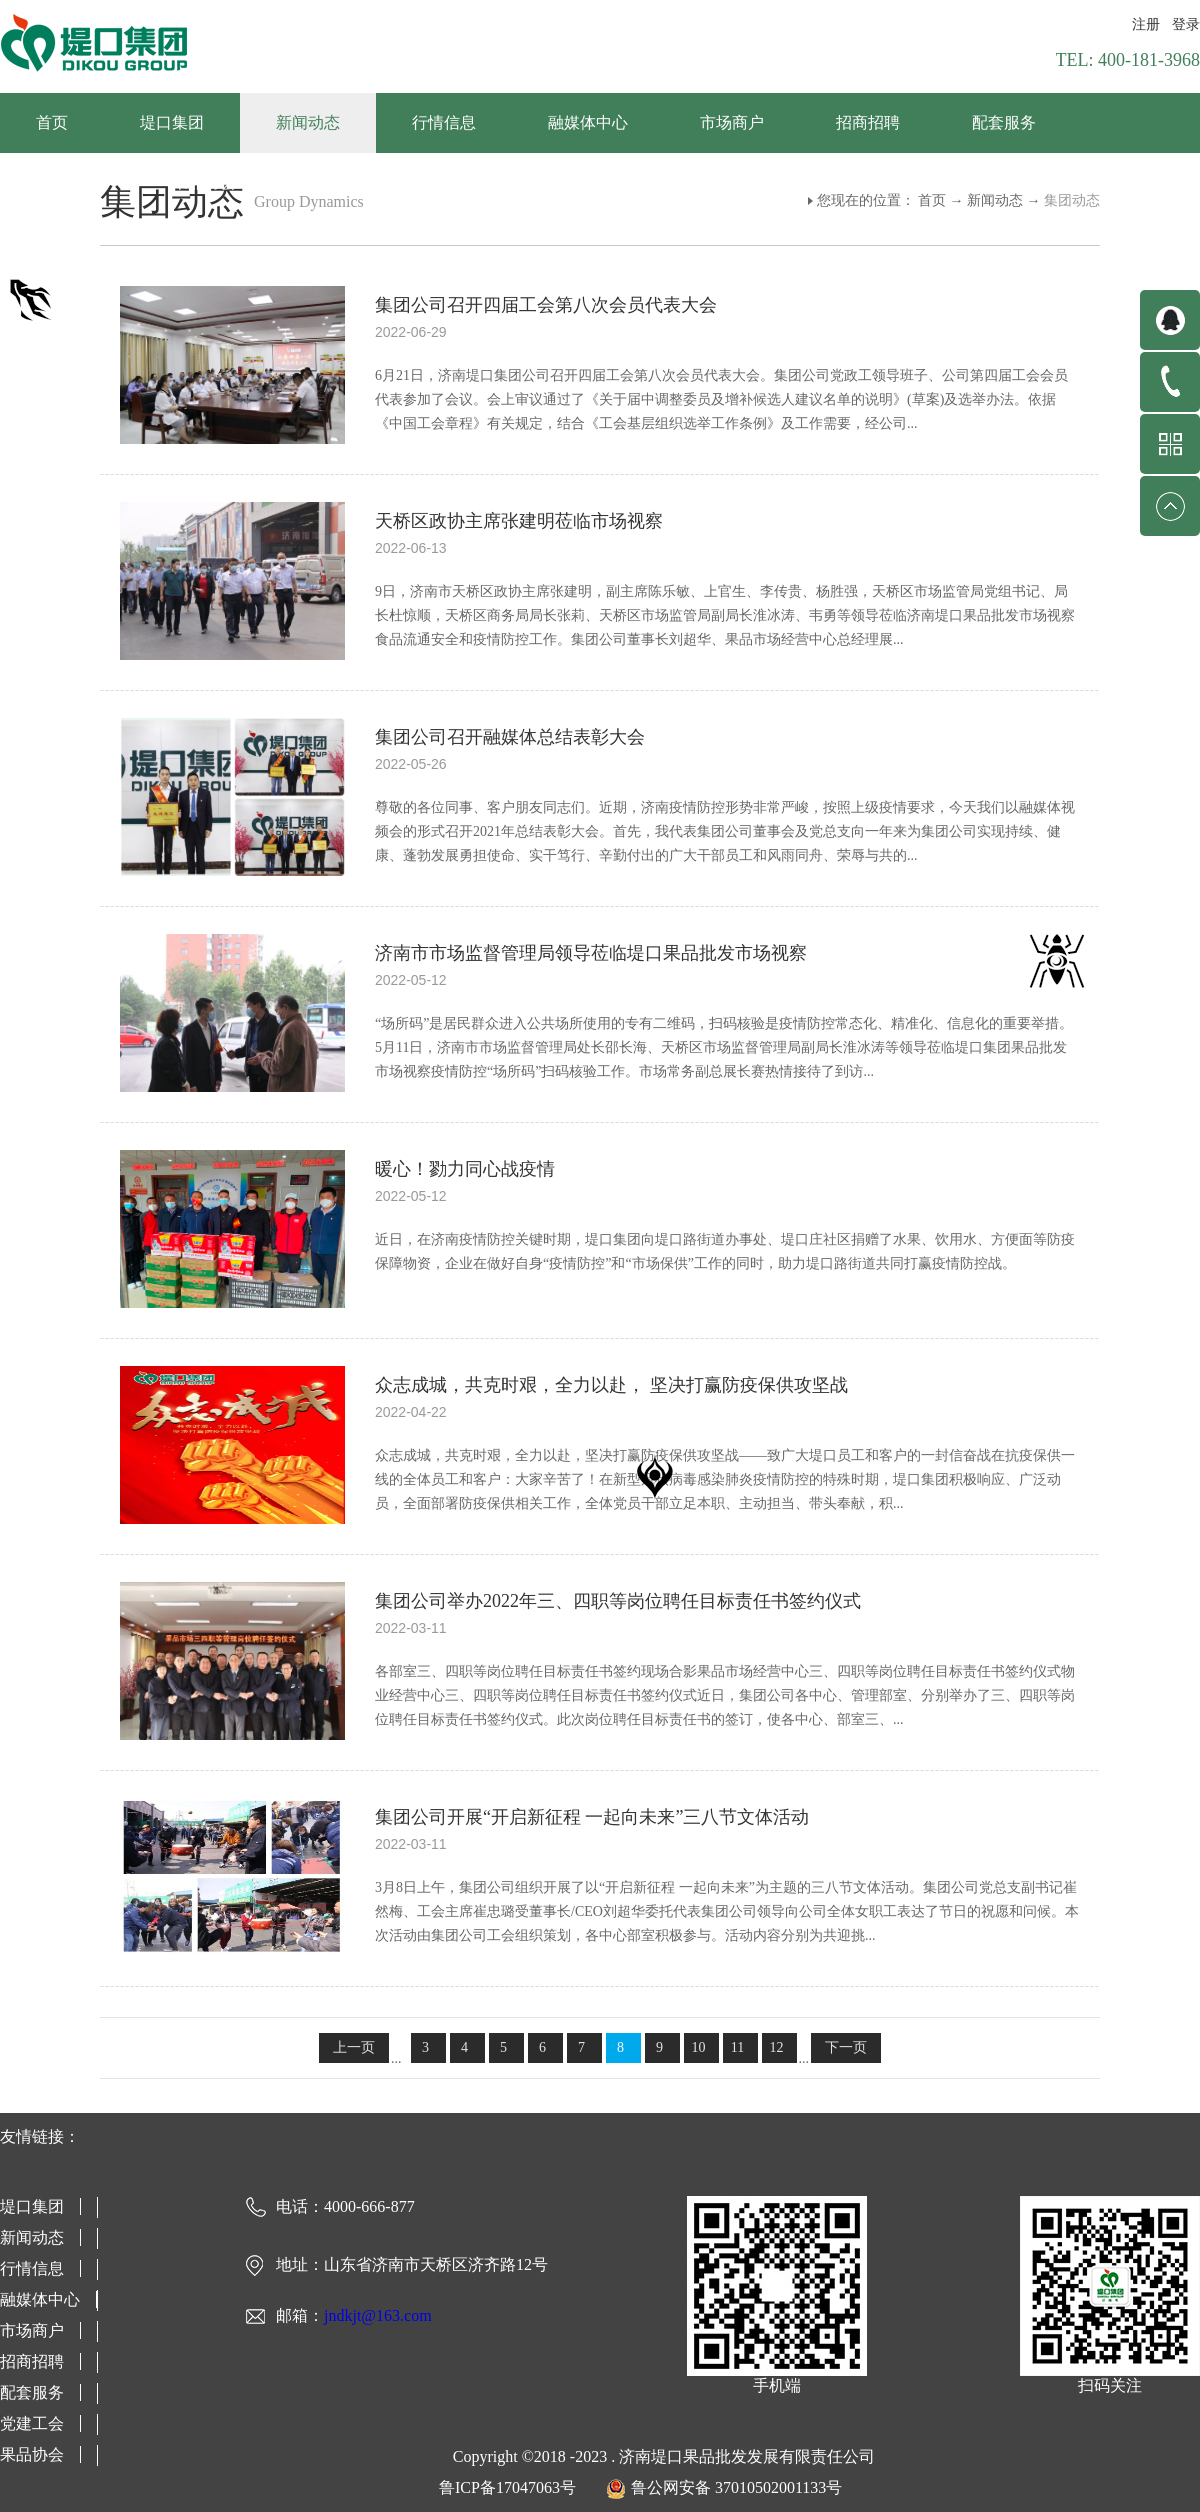  I want to click on indicates a spider or arachnid creature in game, so click(1057, 961).